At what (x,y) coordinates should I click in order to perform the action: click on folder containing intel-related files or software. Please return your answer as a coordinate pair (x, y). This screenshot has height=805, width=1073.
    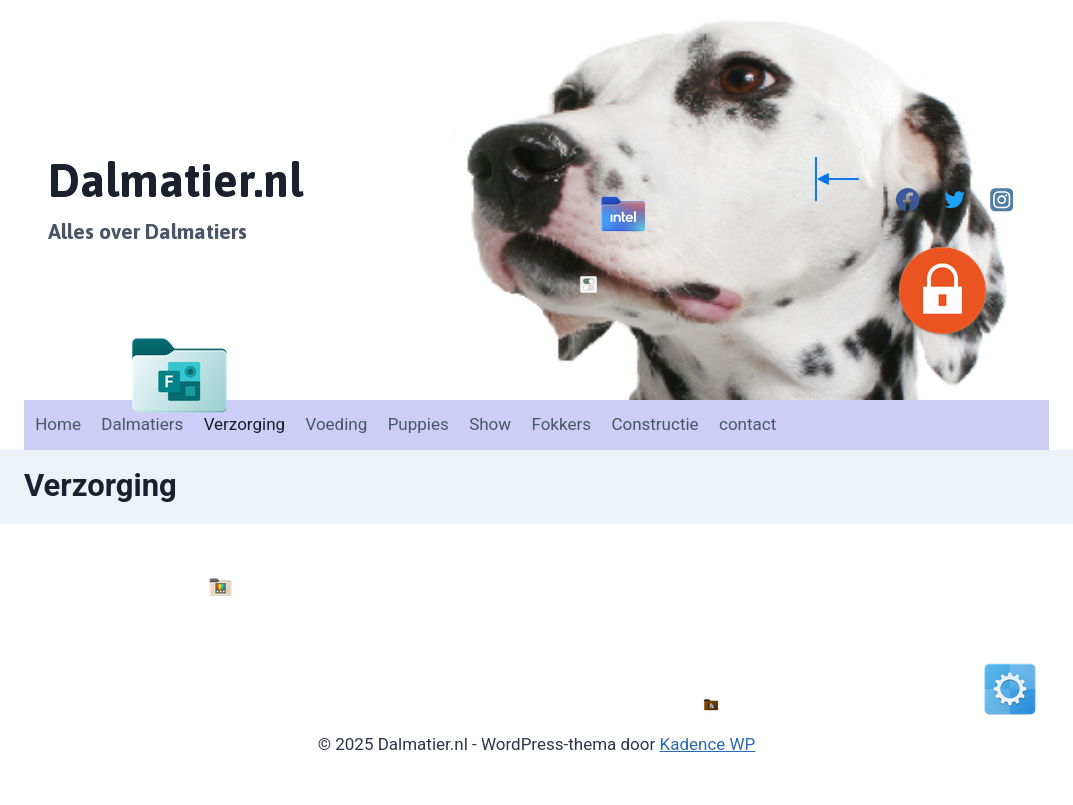
    Looking at the image, I should click on (623, 215).